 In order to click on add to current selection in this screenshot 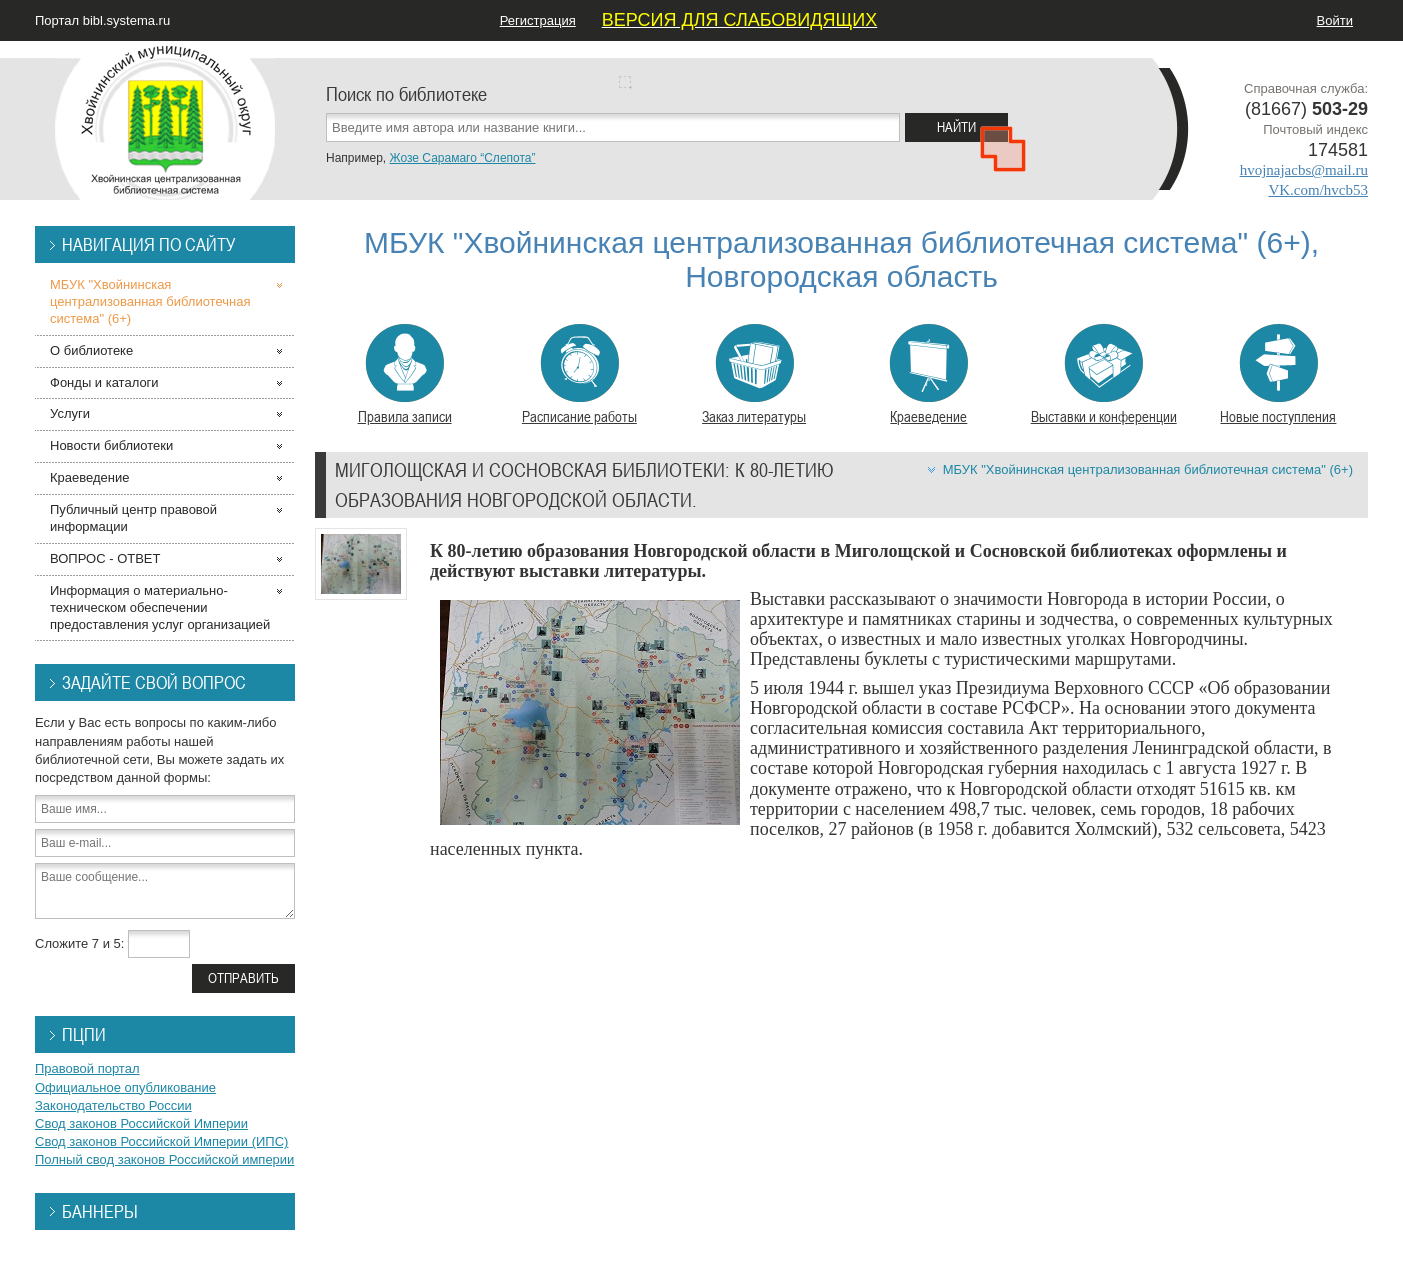, I will do `click(625, 82)`.